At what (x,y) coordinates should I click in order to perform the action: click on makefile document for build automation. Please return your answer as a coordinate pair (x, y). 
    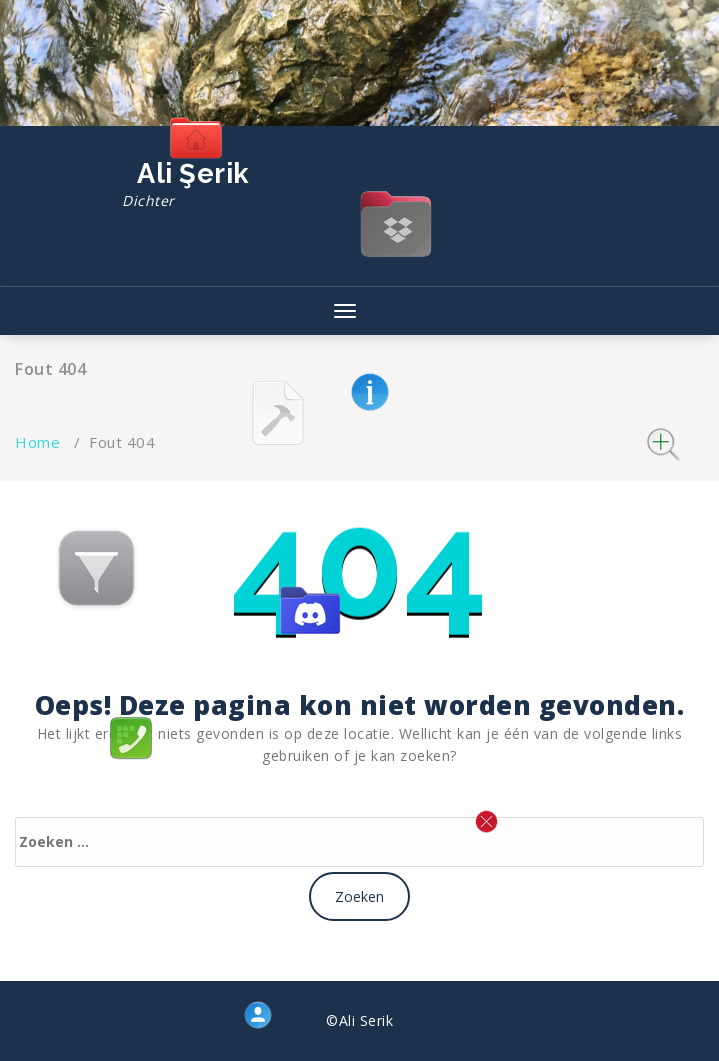
    Looking at the image, I should click on (278, 413).